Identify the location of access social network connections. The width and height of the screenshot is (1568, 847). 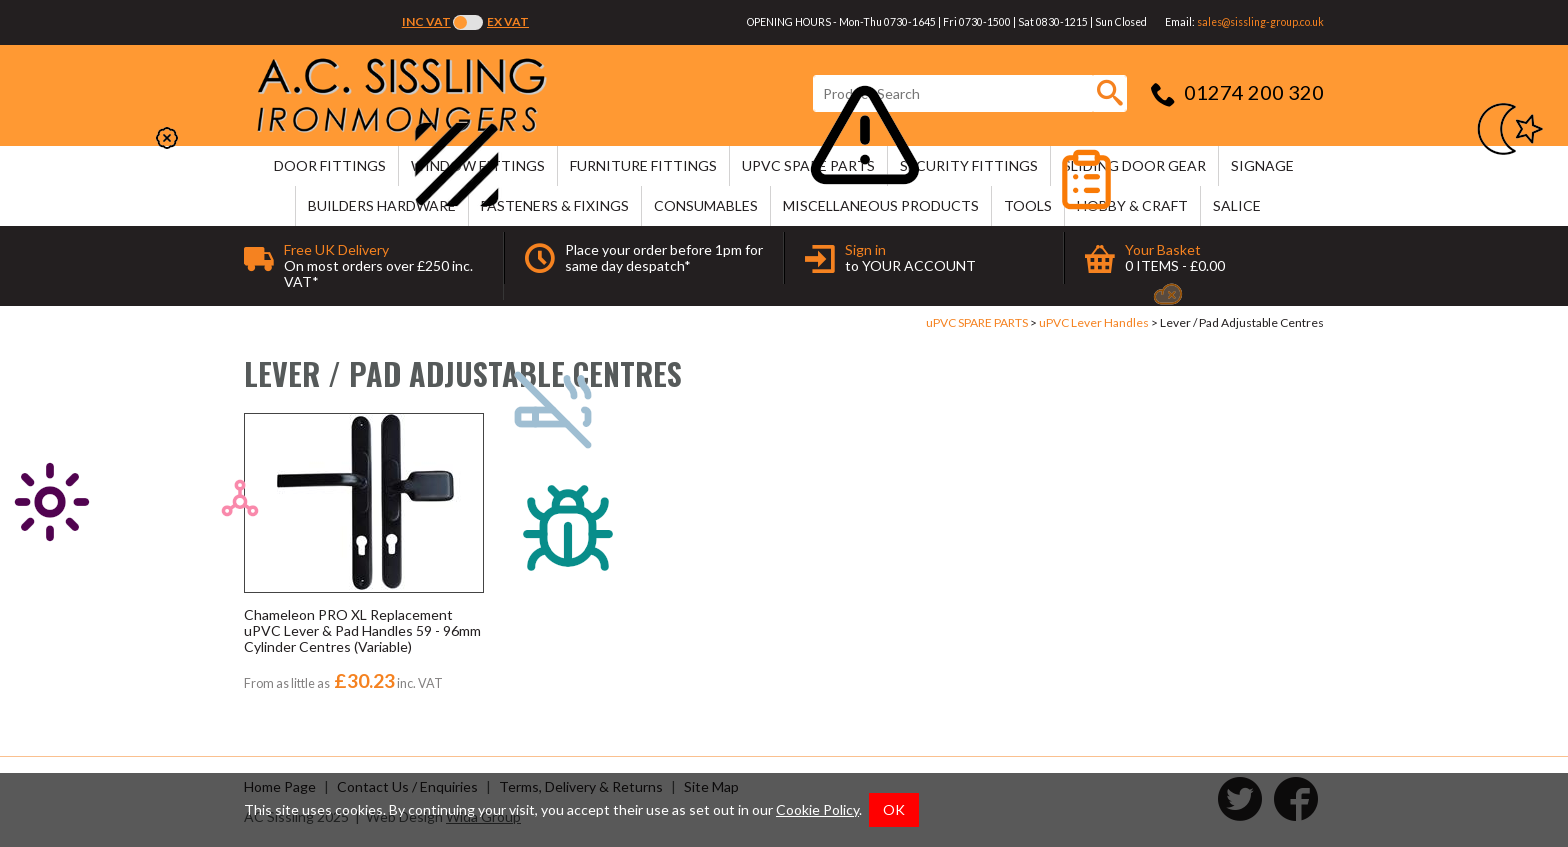
(240, 498).